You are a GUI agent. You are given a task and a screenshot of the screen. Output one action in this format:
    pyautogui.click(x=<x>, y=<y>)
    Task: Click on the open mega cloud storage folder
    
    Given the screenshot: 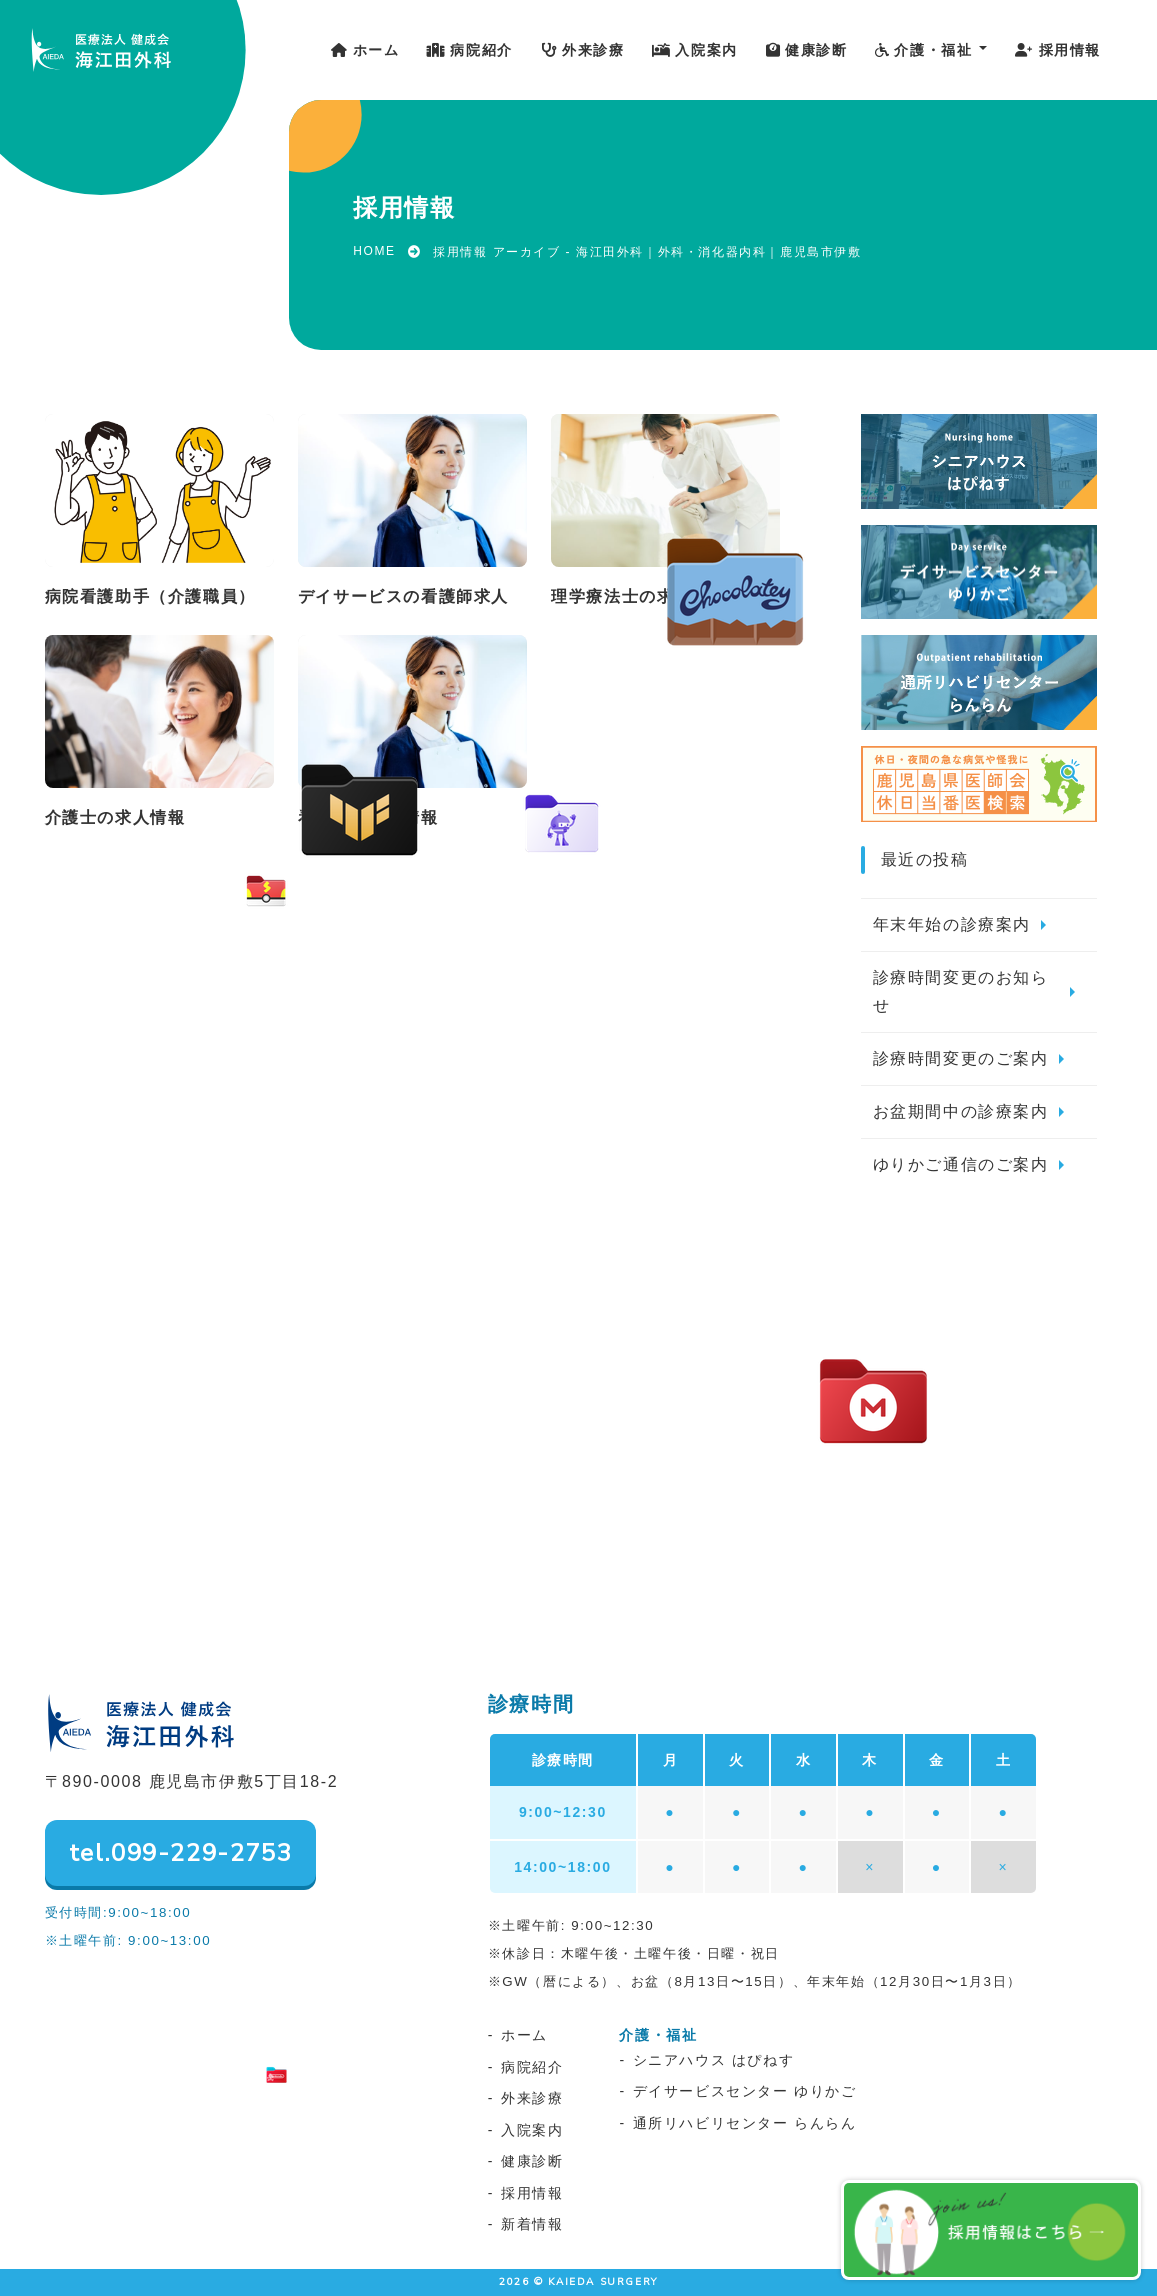 What is the action you would take?
    pyautogui.click(x=873, y=1404)
    